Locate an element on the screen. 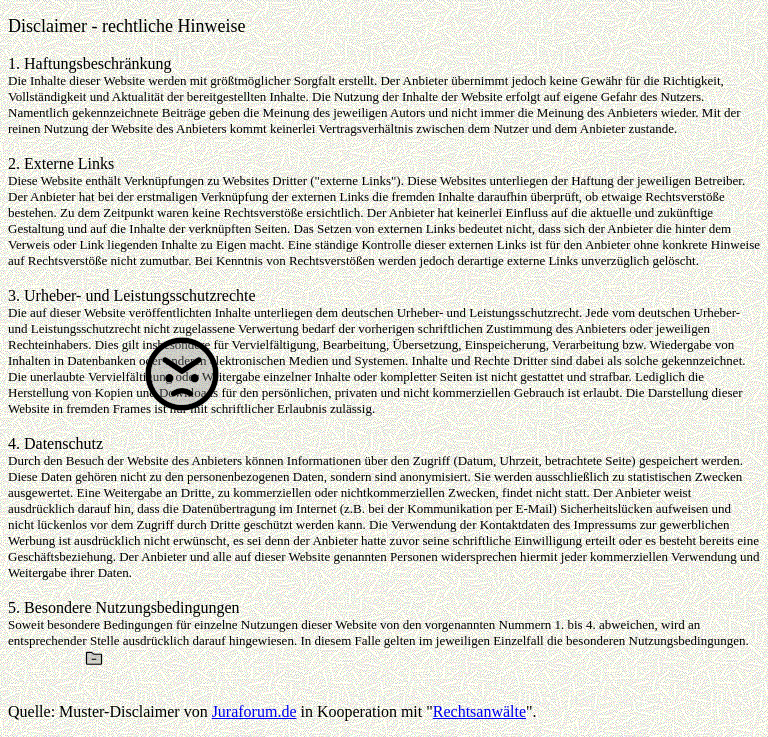 The image size is (768, 737). react with anger to a post or message is located at coordinates (182, 374).